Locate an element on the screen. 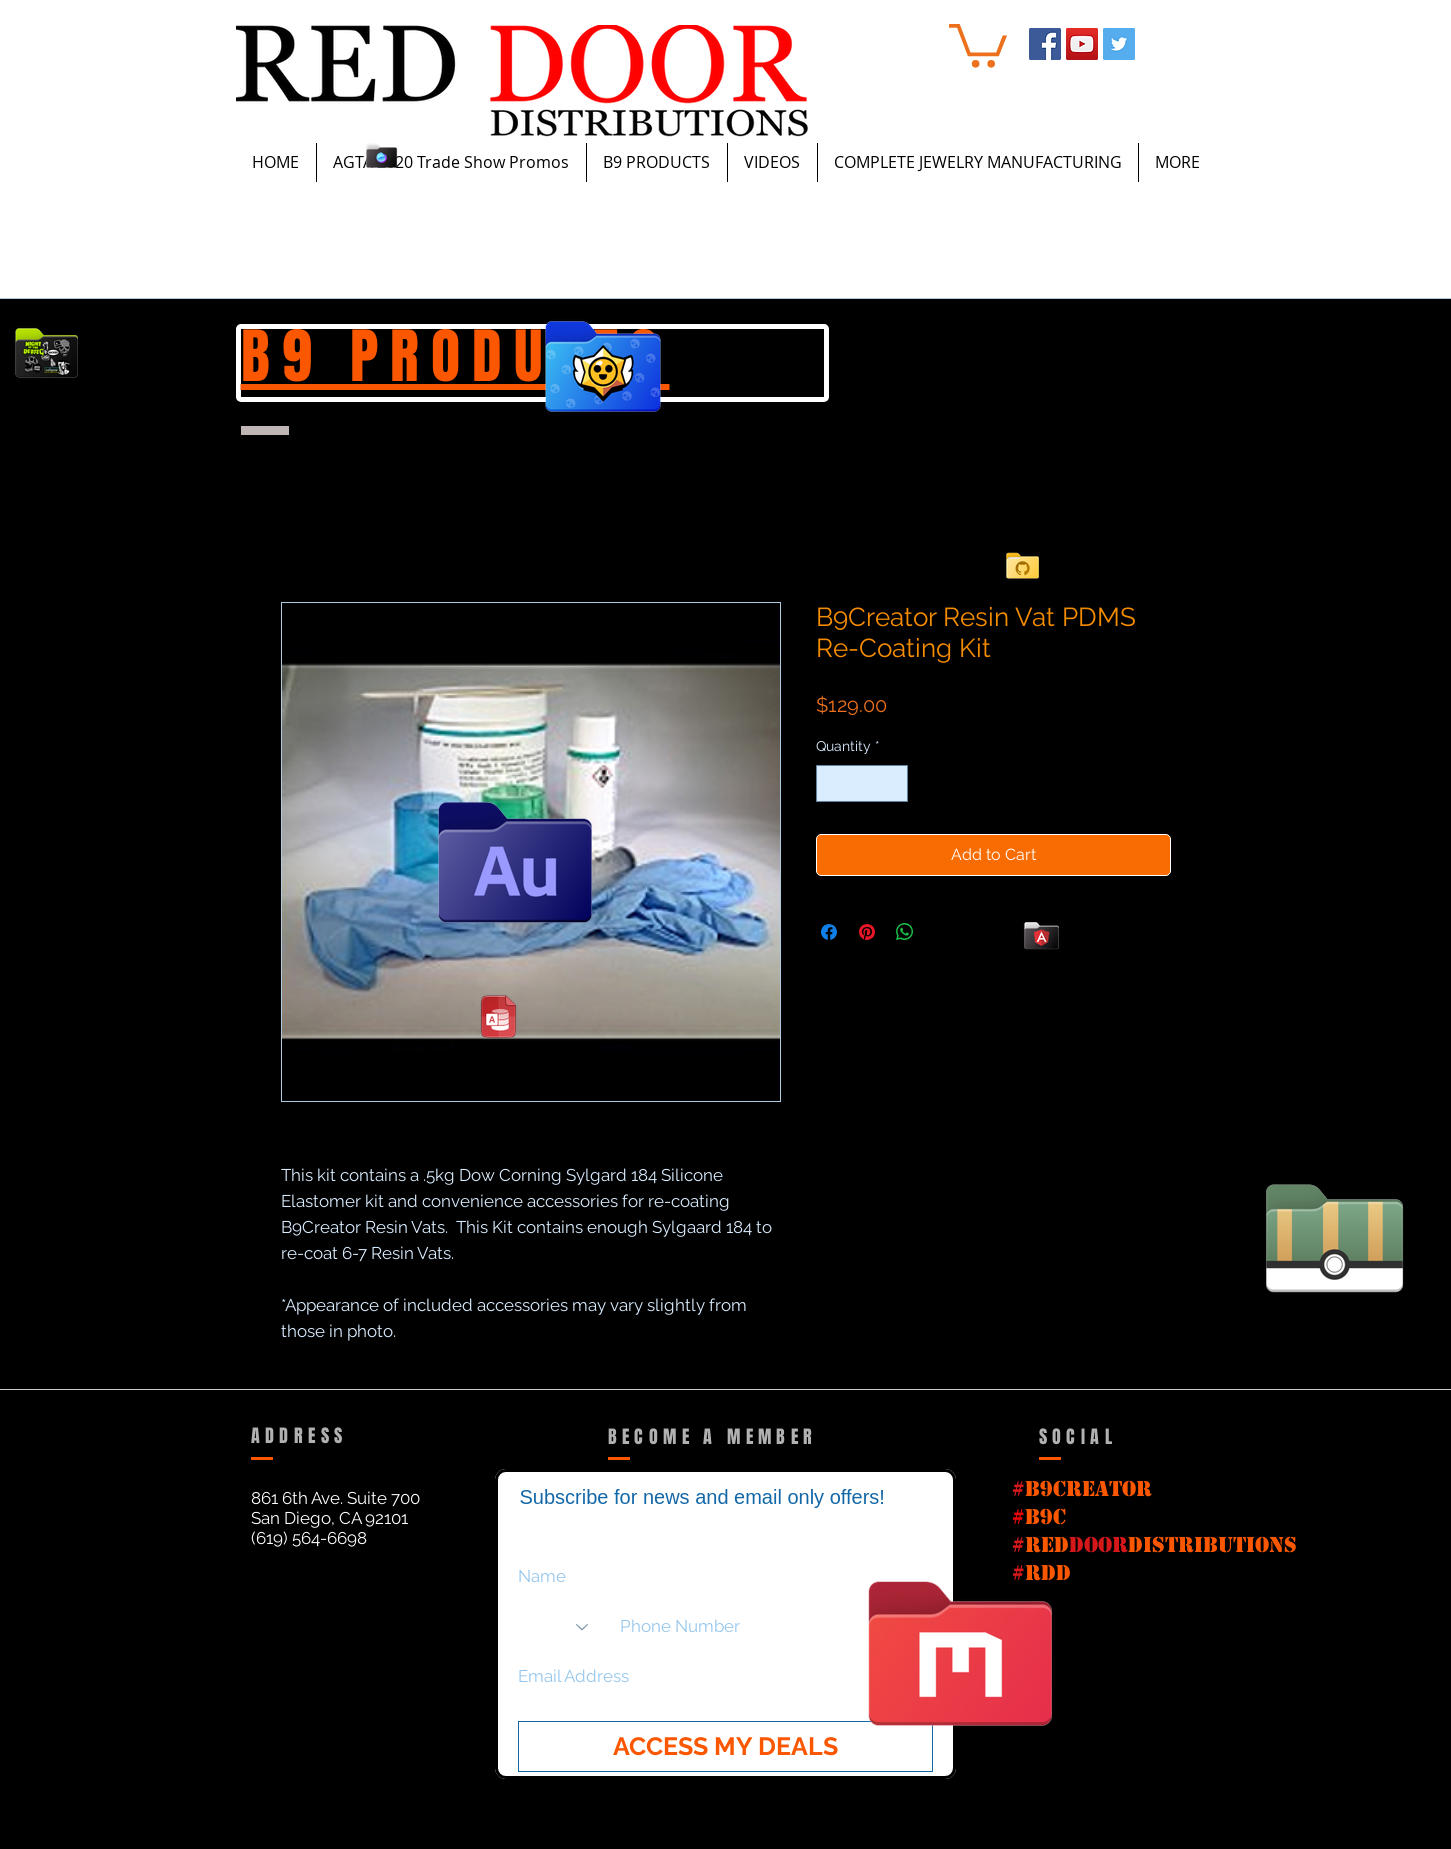  folder containing pokémon safari ball themed content is located at coordinates (1334, 1242).